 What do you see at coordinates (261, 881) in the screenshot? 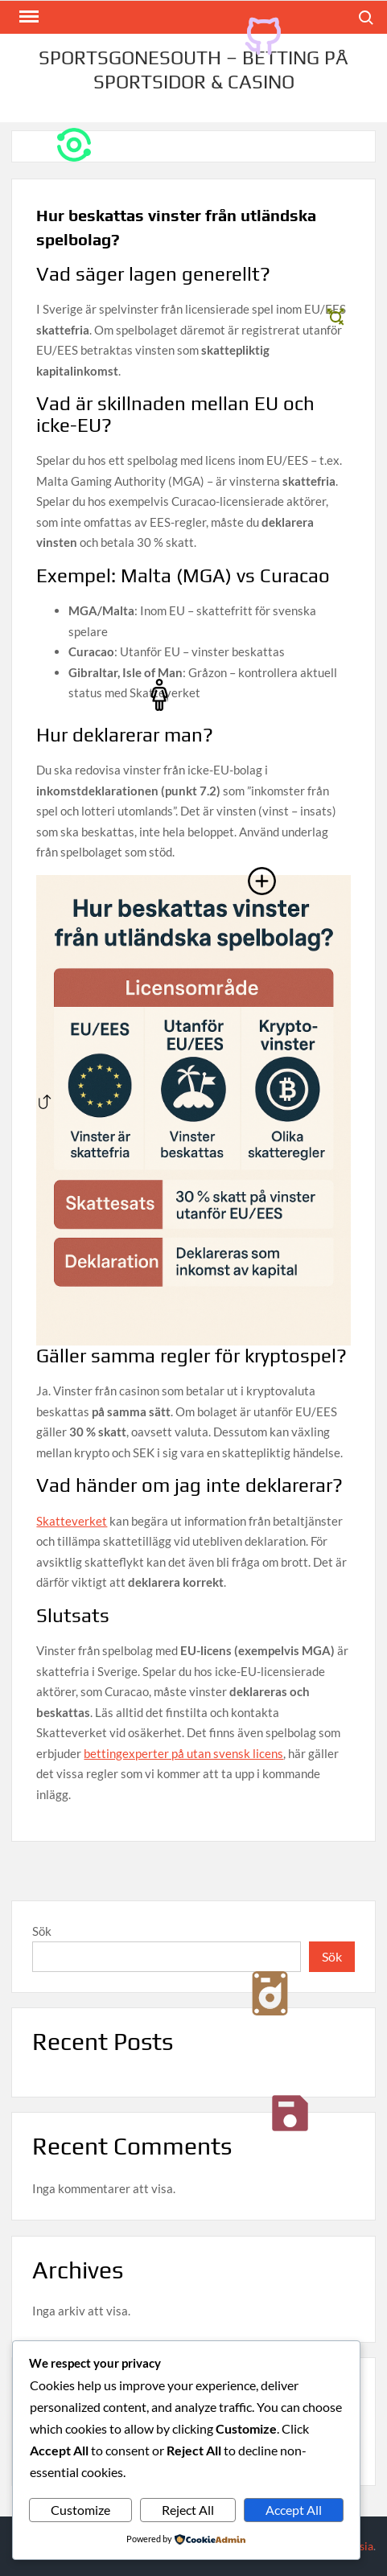
I see `add a new item` at bounding box center [261, 881].